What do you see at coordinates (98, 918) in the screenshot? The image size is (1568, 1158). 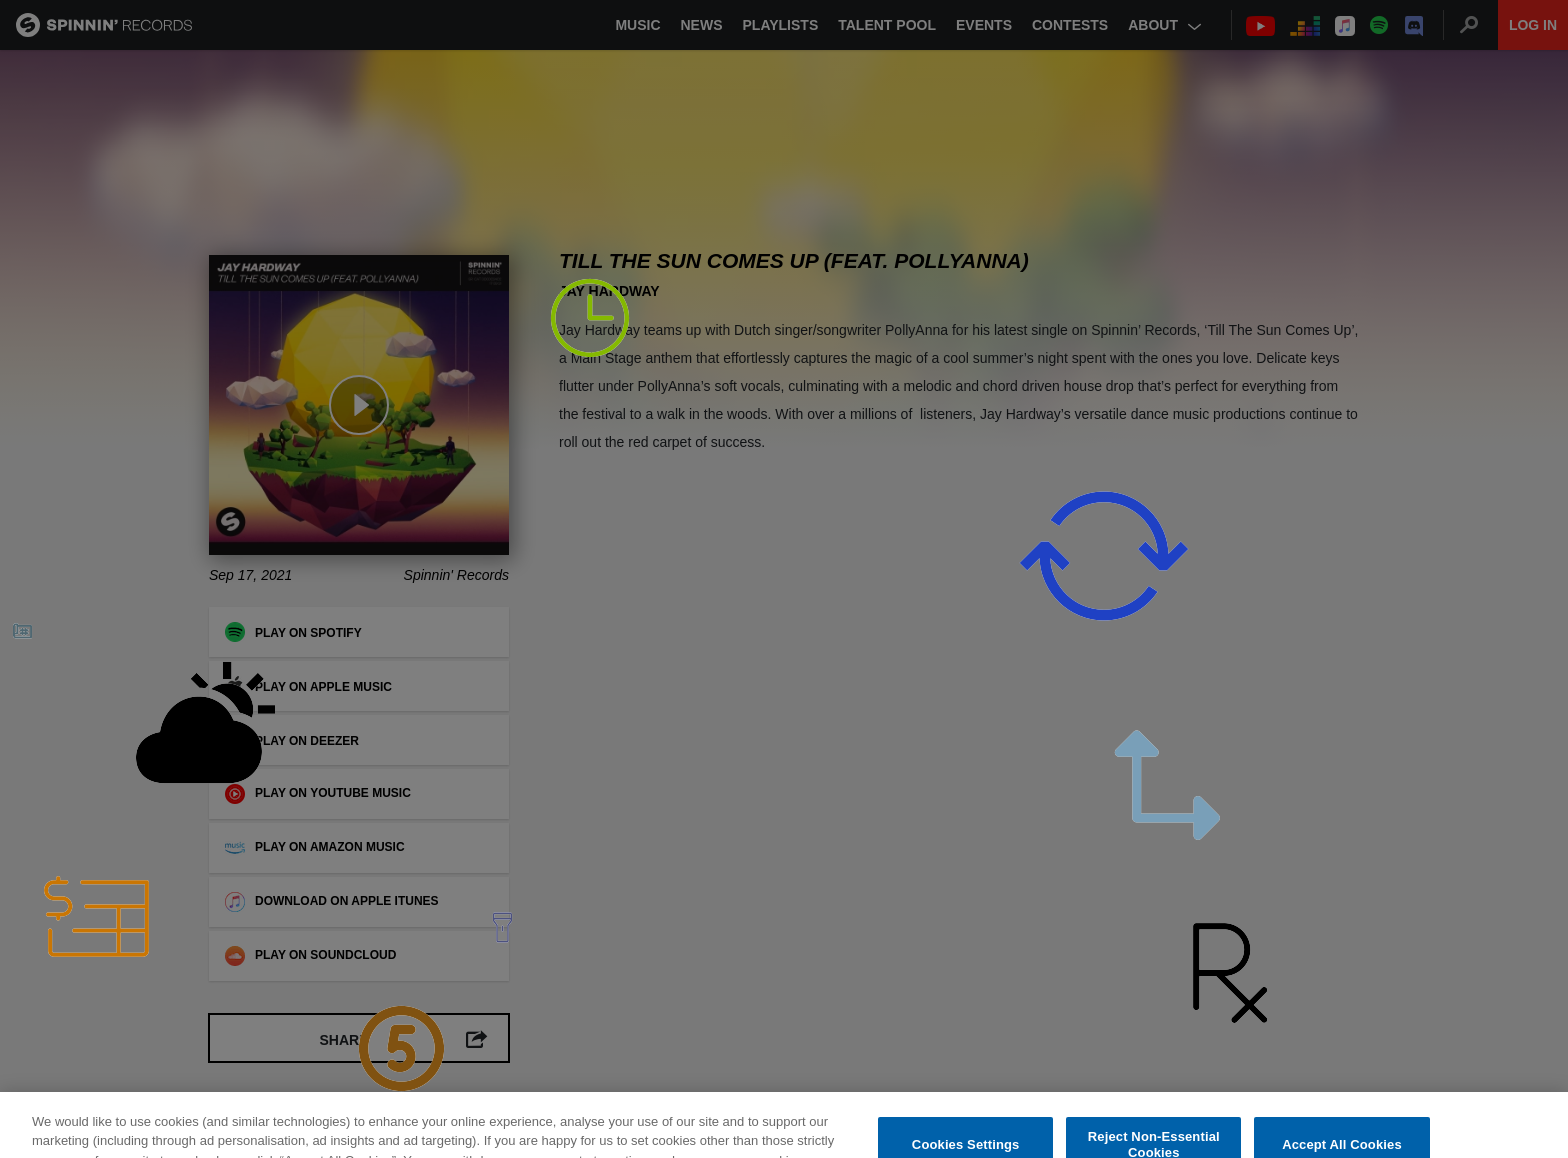 I see `view invoice details` at bounding box center [98, 918].